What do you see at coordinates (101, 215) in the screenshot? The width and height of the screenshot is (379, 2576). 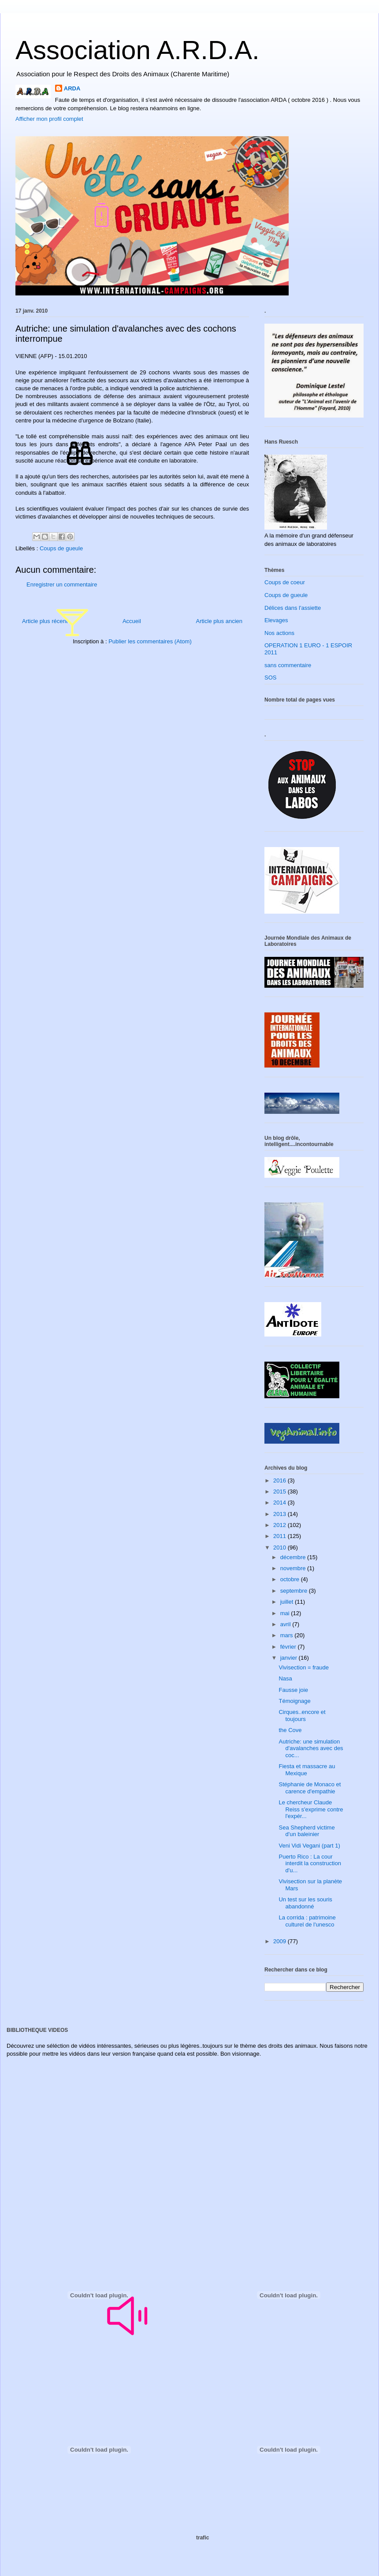 I see `indicates low battery warning` at bounding box center [101, 215].